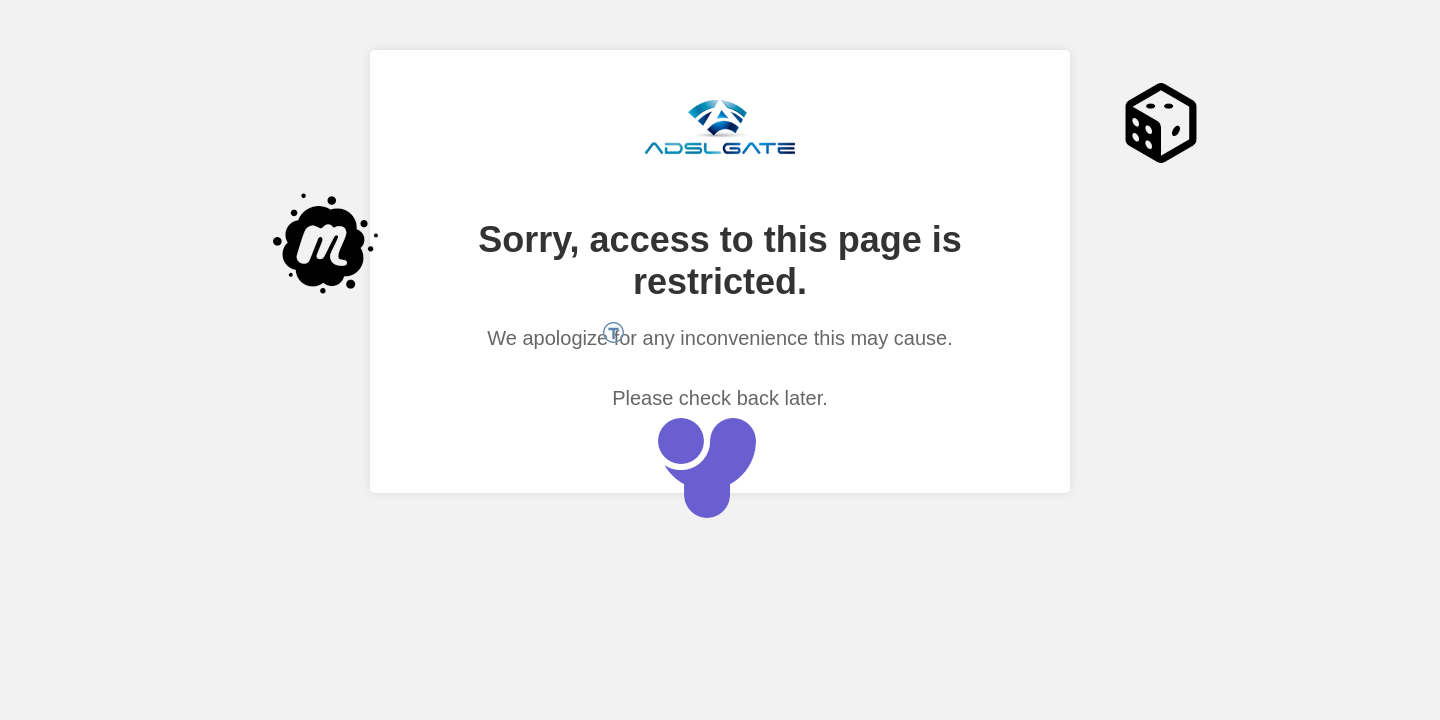 This screenshot has width=1440, height=720. I want to click on open thingiverse website or app, so click(613, 332).